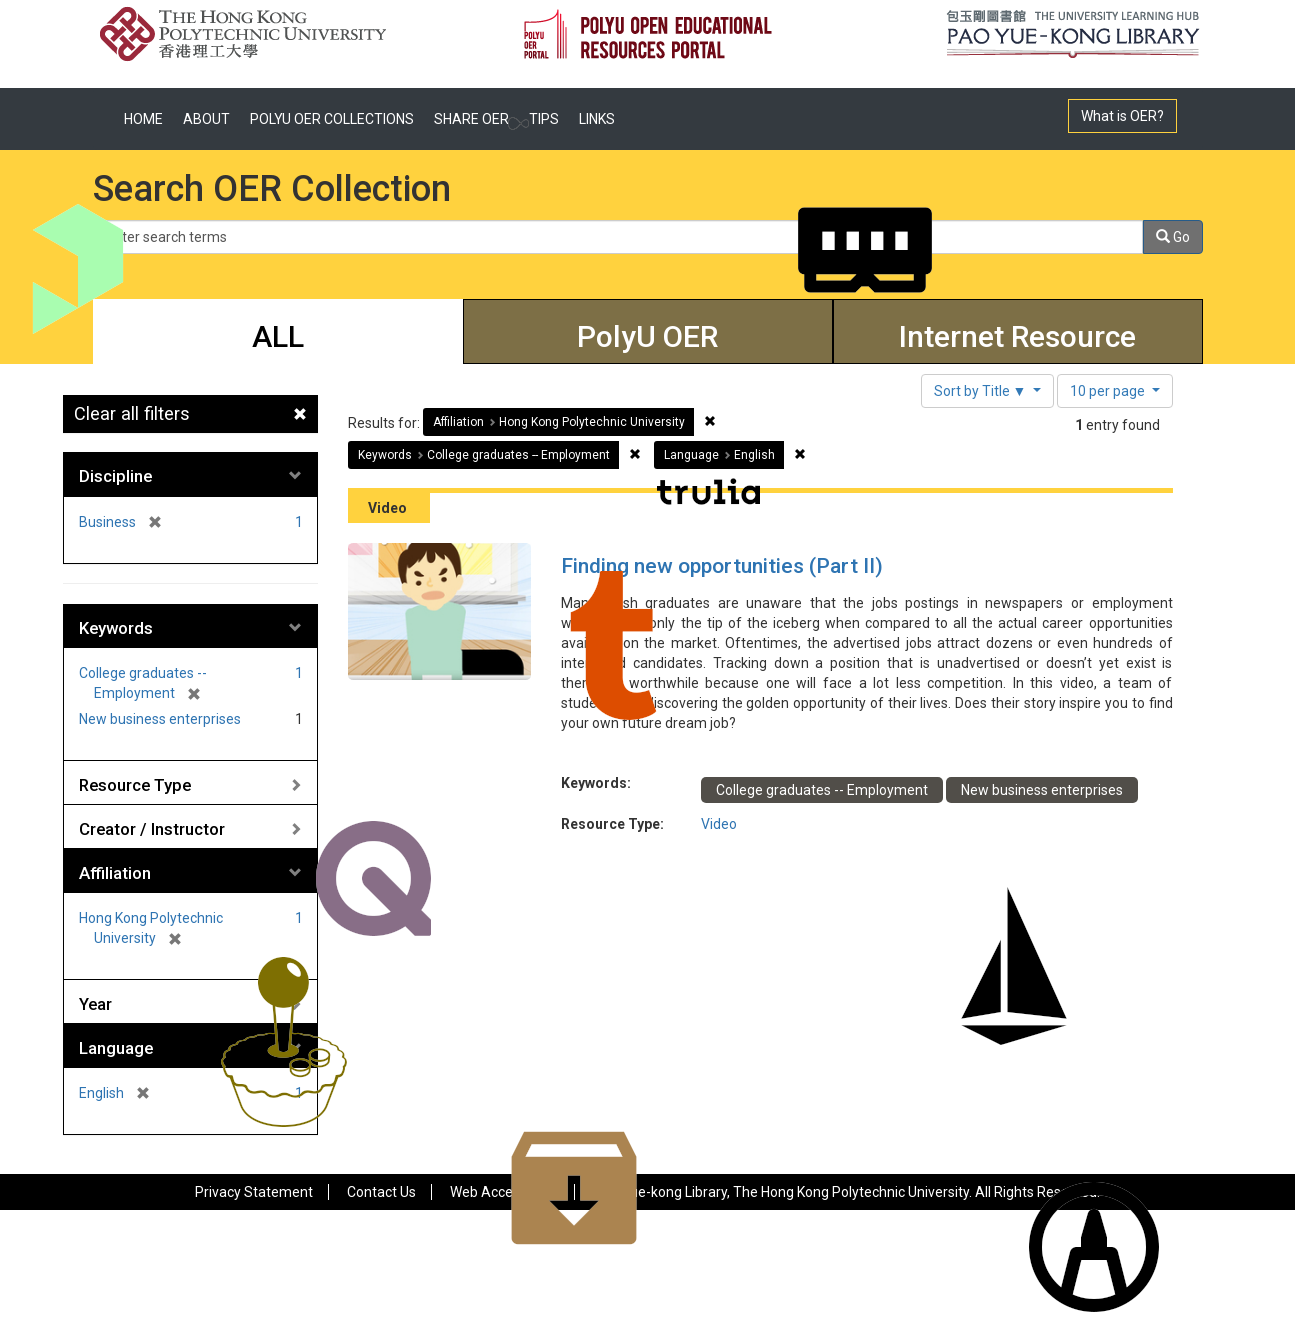  Describe the element at coordinates (708, 491) in the screenshot. I see `open the Trulia real estate app` at that location.